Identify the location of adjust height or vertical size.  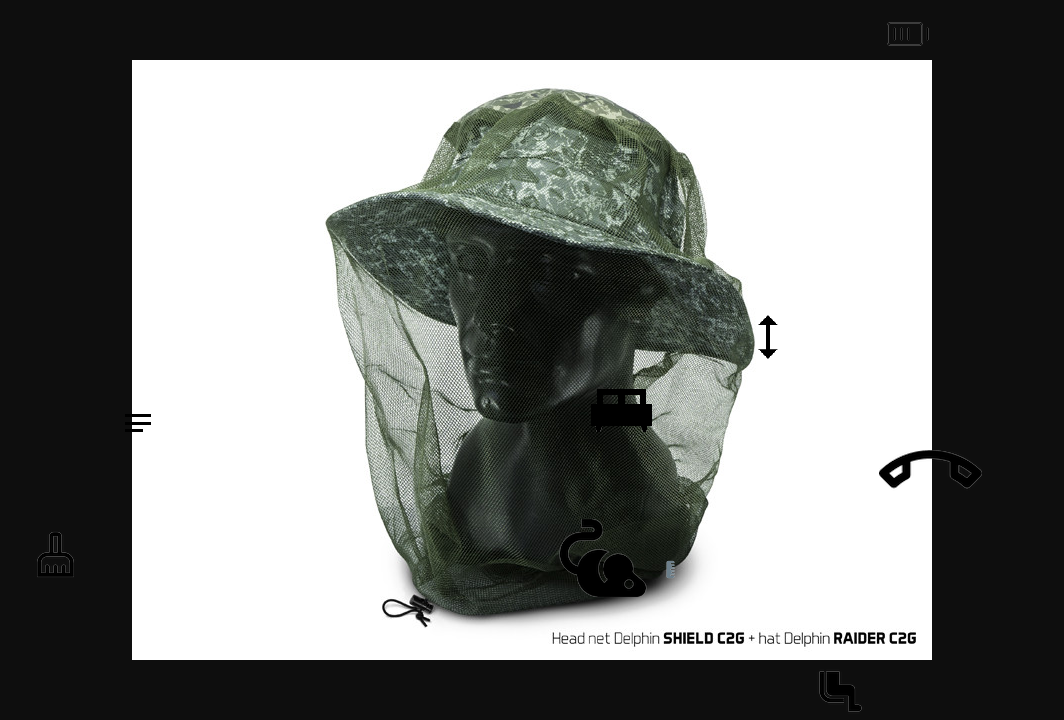
(768, 337).